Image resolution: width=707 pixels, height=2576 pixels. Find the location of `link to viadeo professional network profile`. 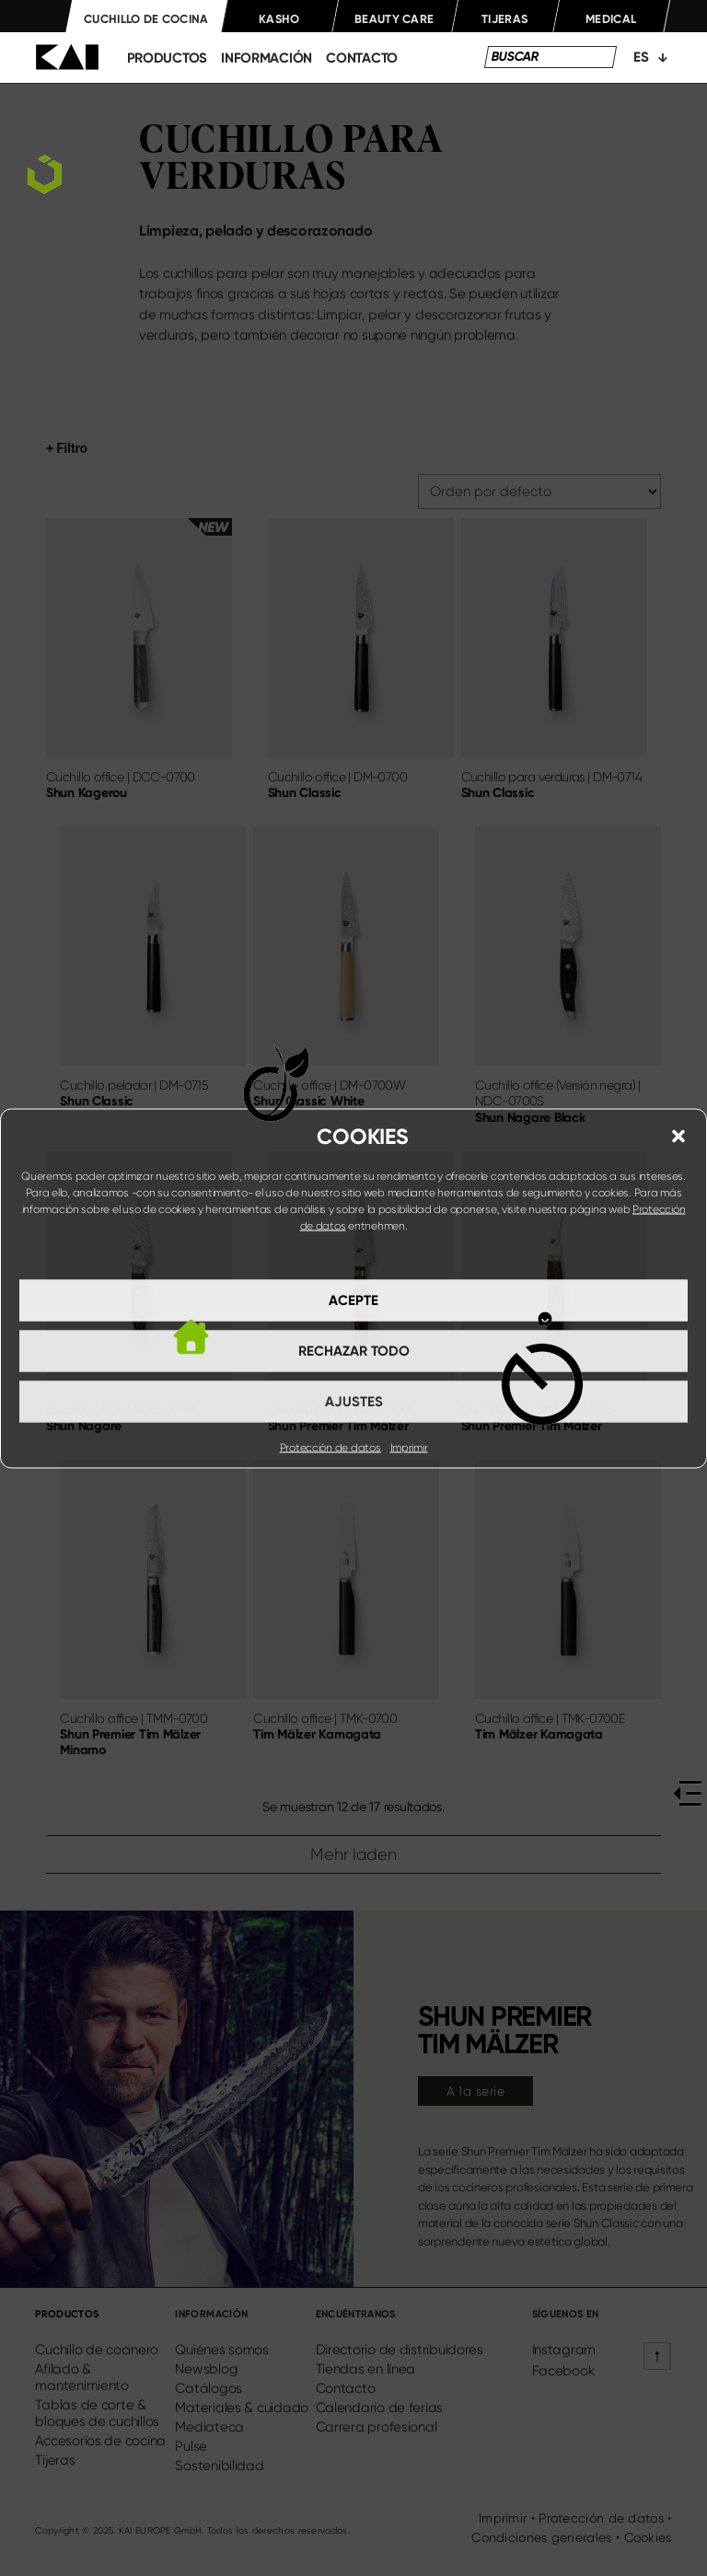

link to viadeo professional network profile is located at coordinates (276, 1083).